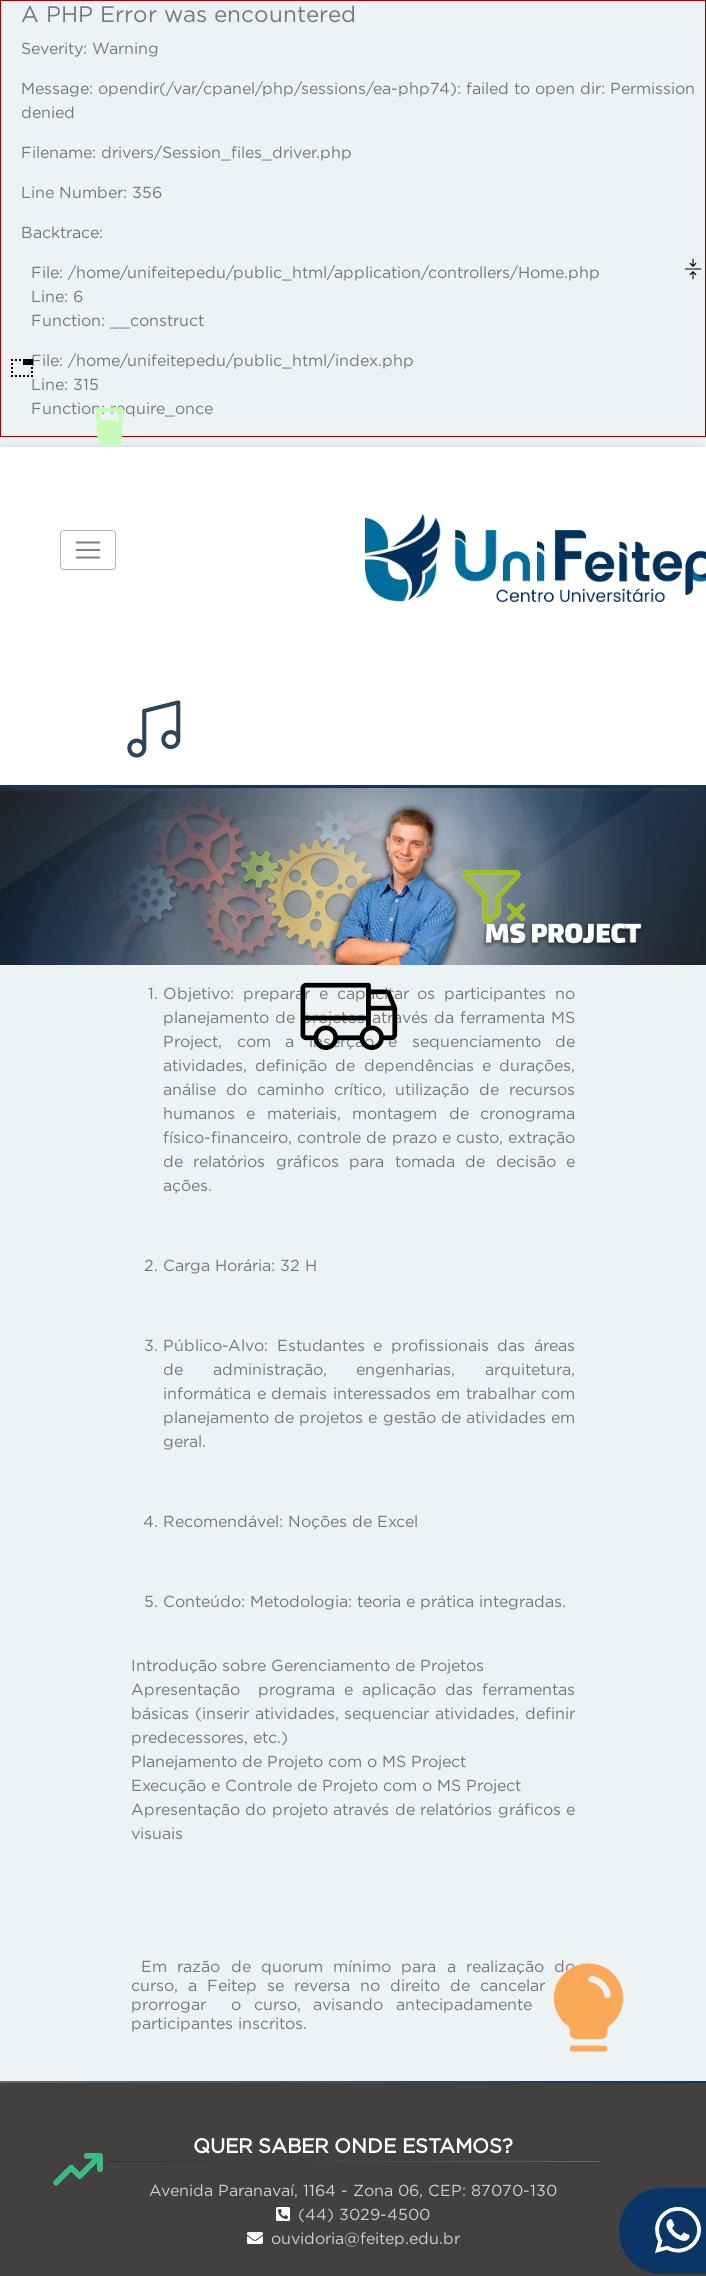  What do you see at coordinates (345, 1011) in the screenshot?
I see `track your delivery status` at bounding box center [345, 1011].